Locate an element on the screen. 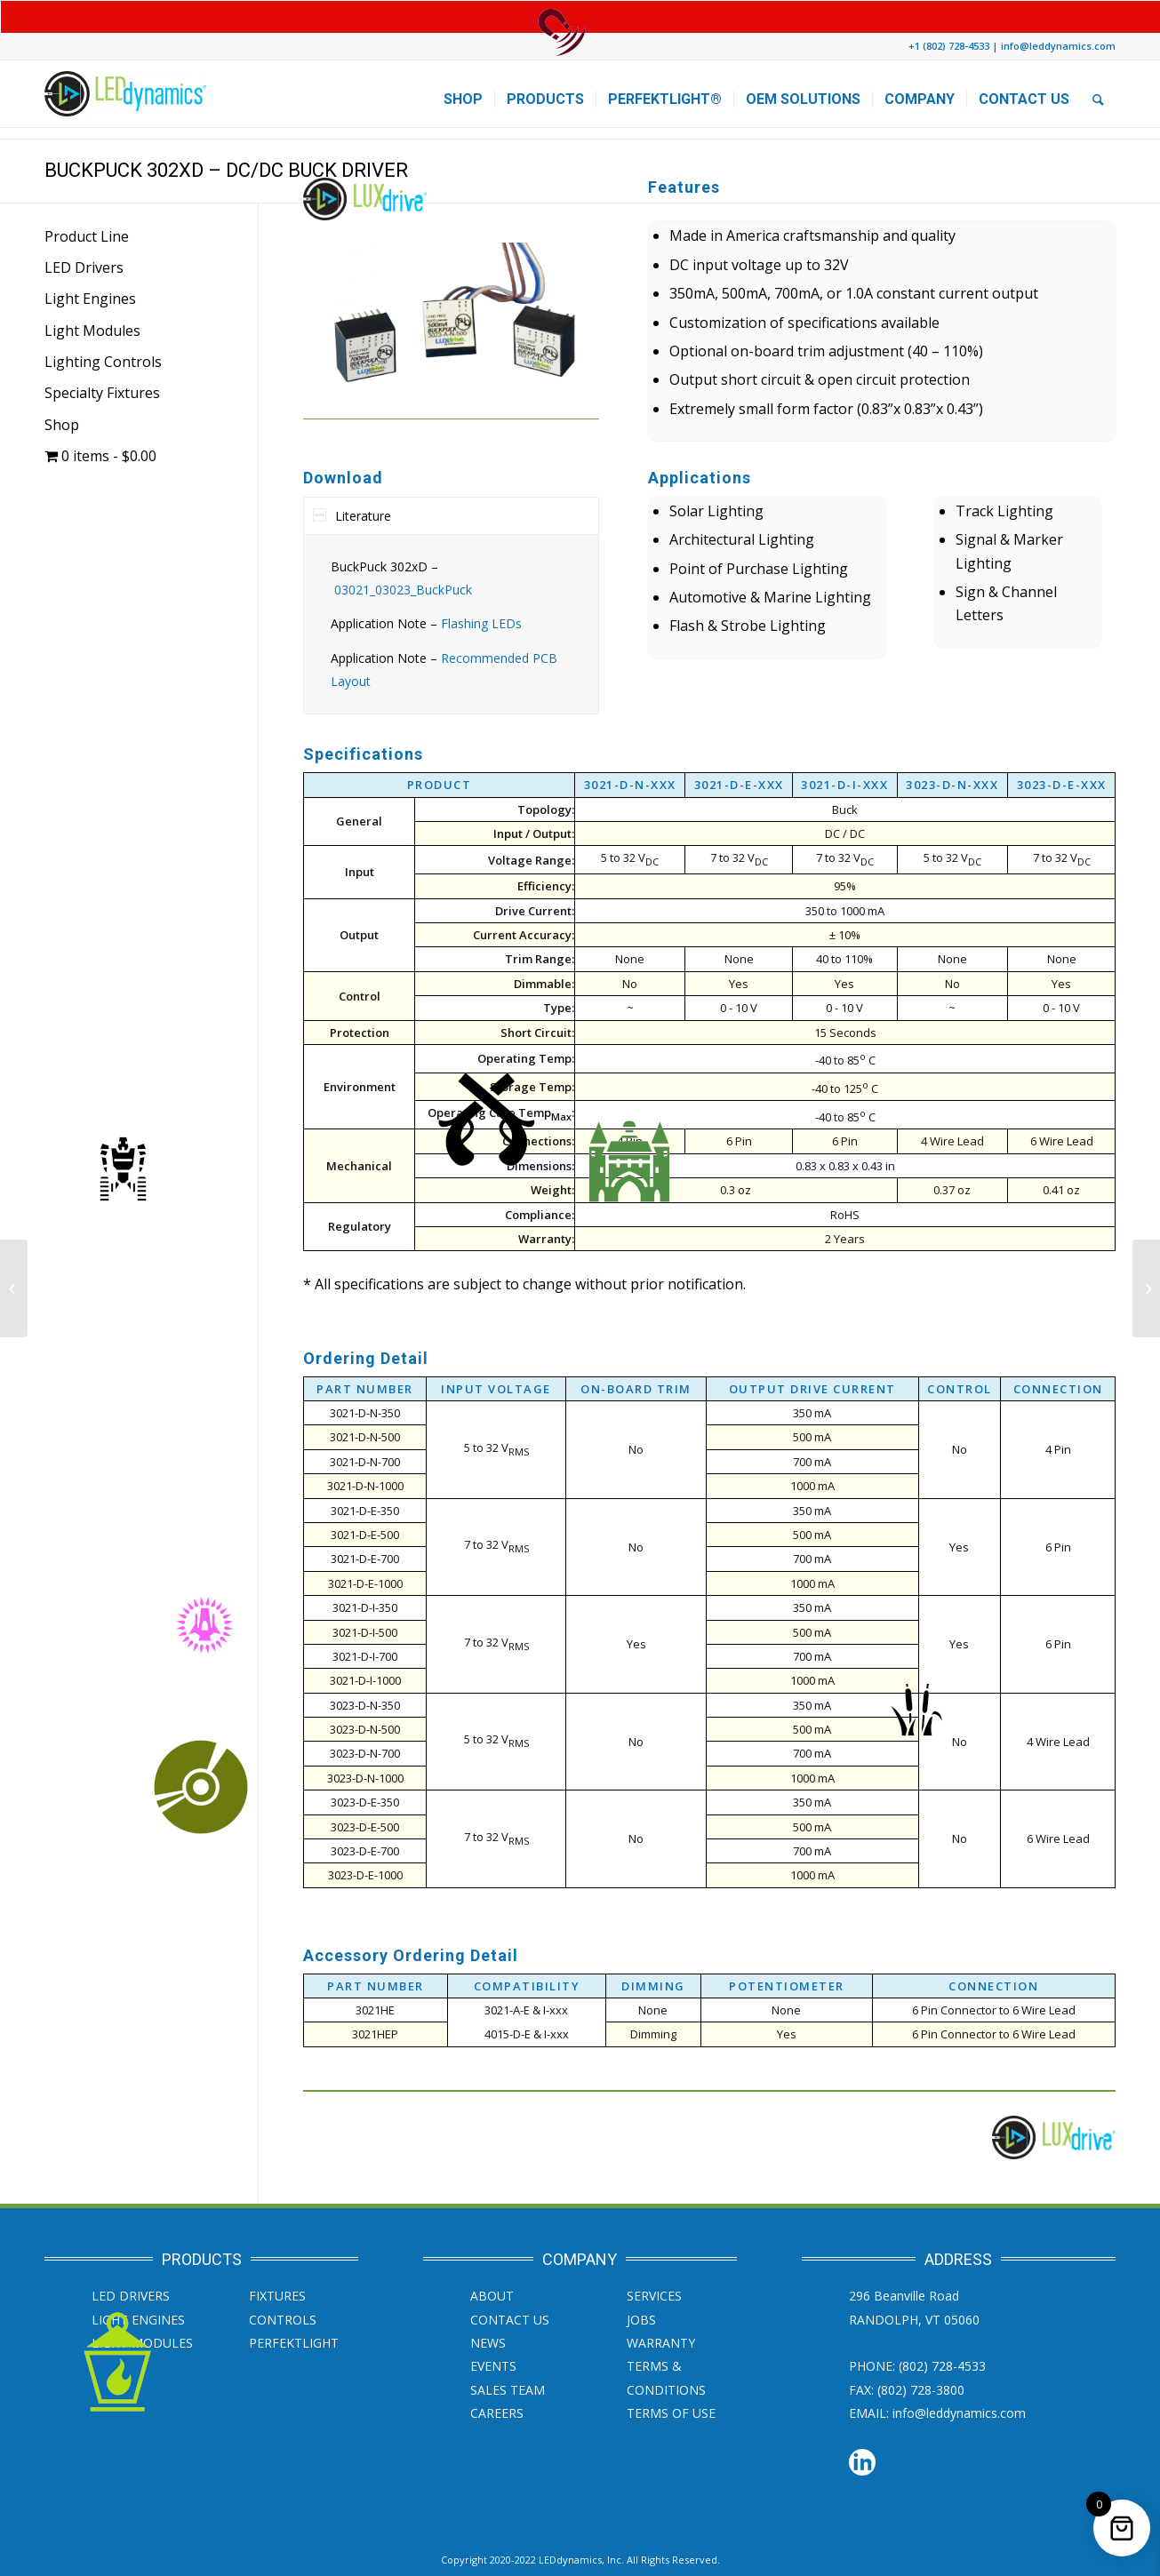 The height and width of the screenshot is (2576, 1160). toggle lantern or light source on/off is located at coordinates (117, 2362).